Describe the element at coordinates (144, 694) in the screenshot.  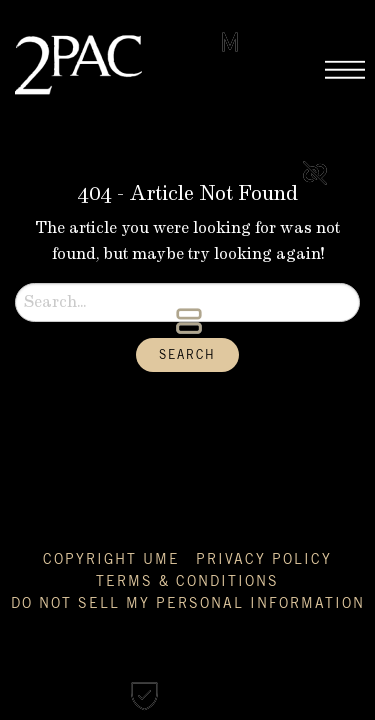
I see `indicates verified or secure status` at that location.